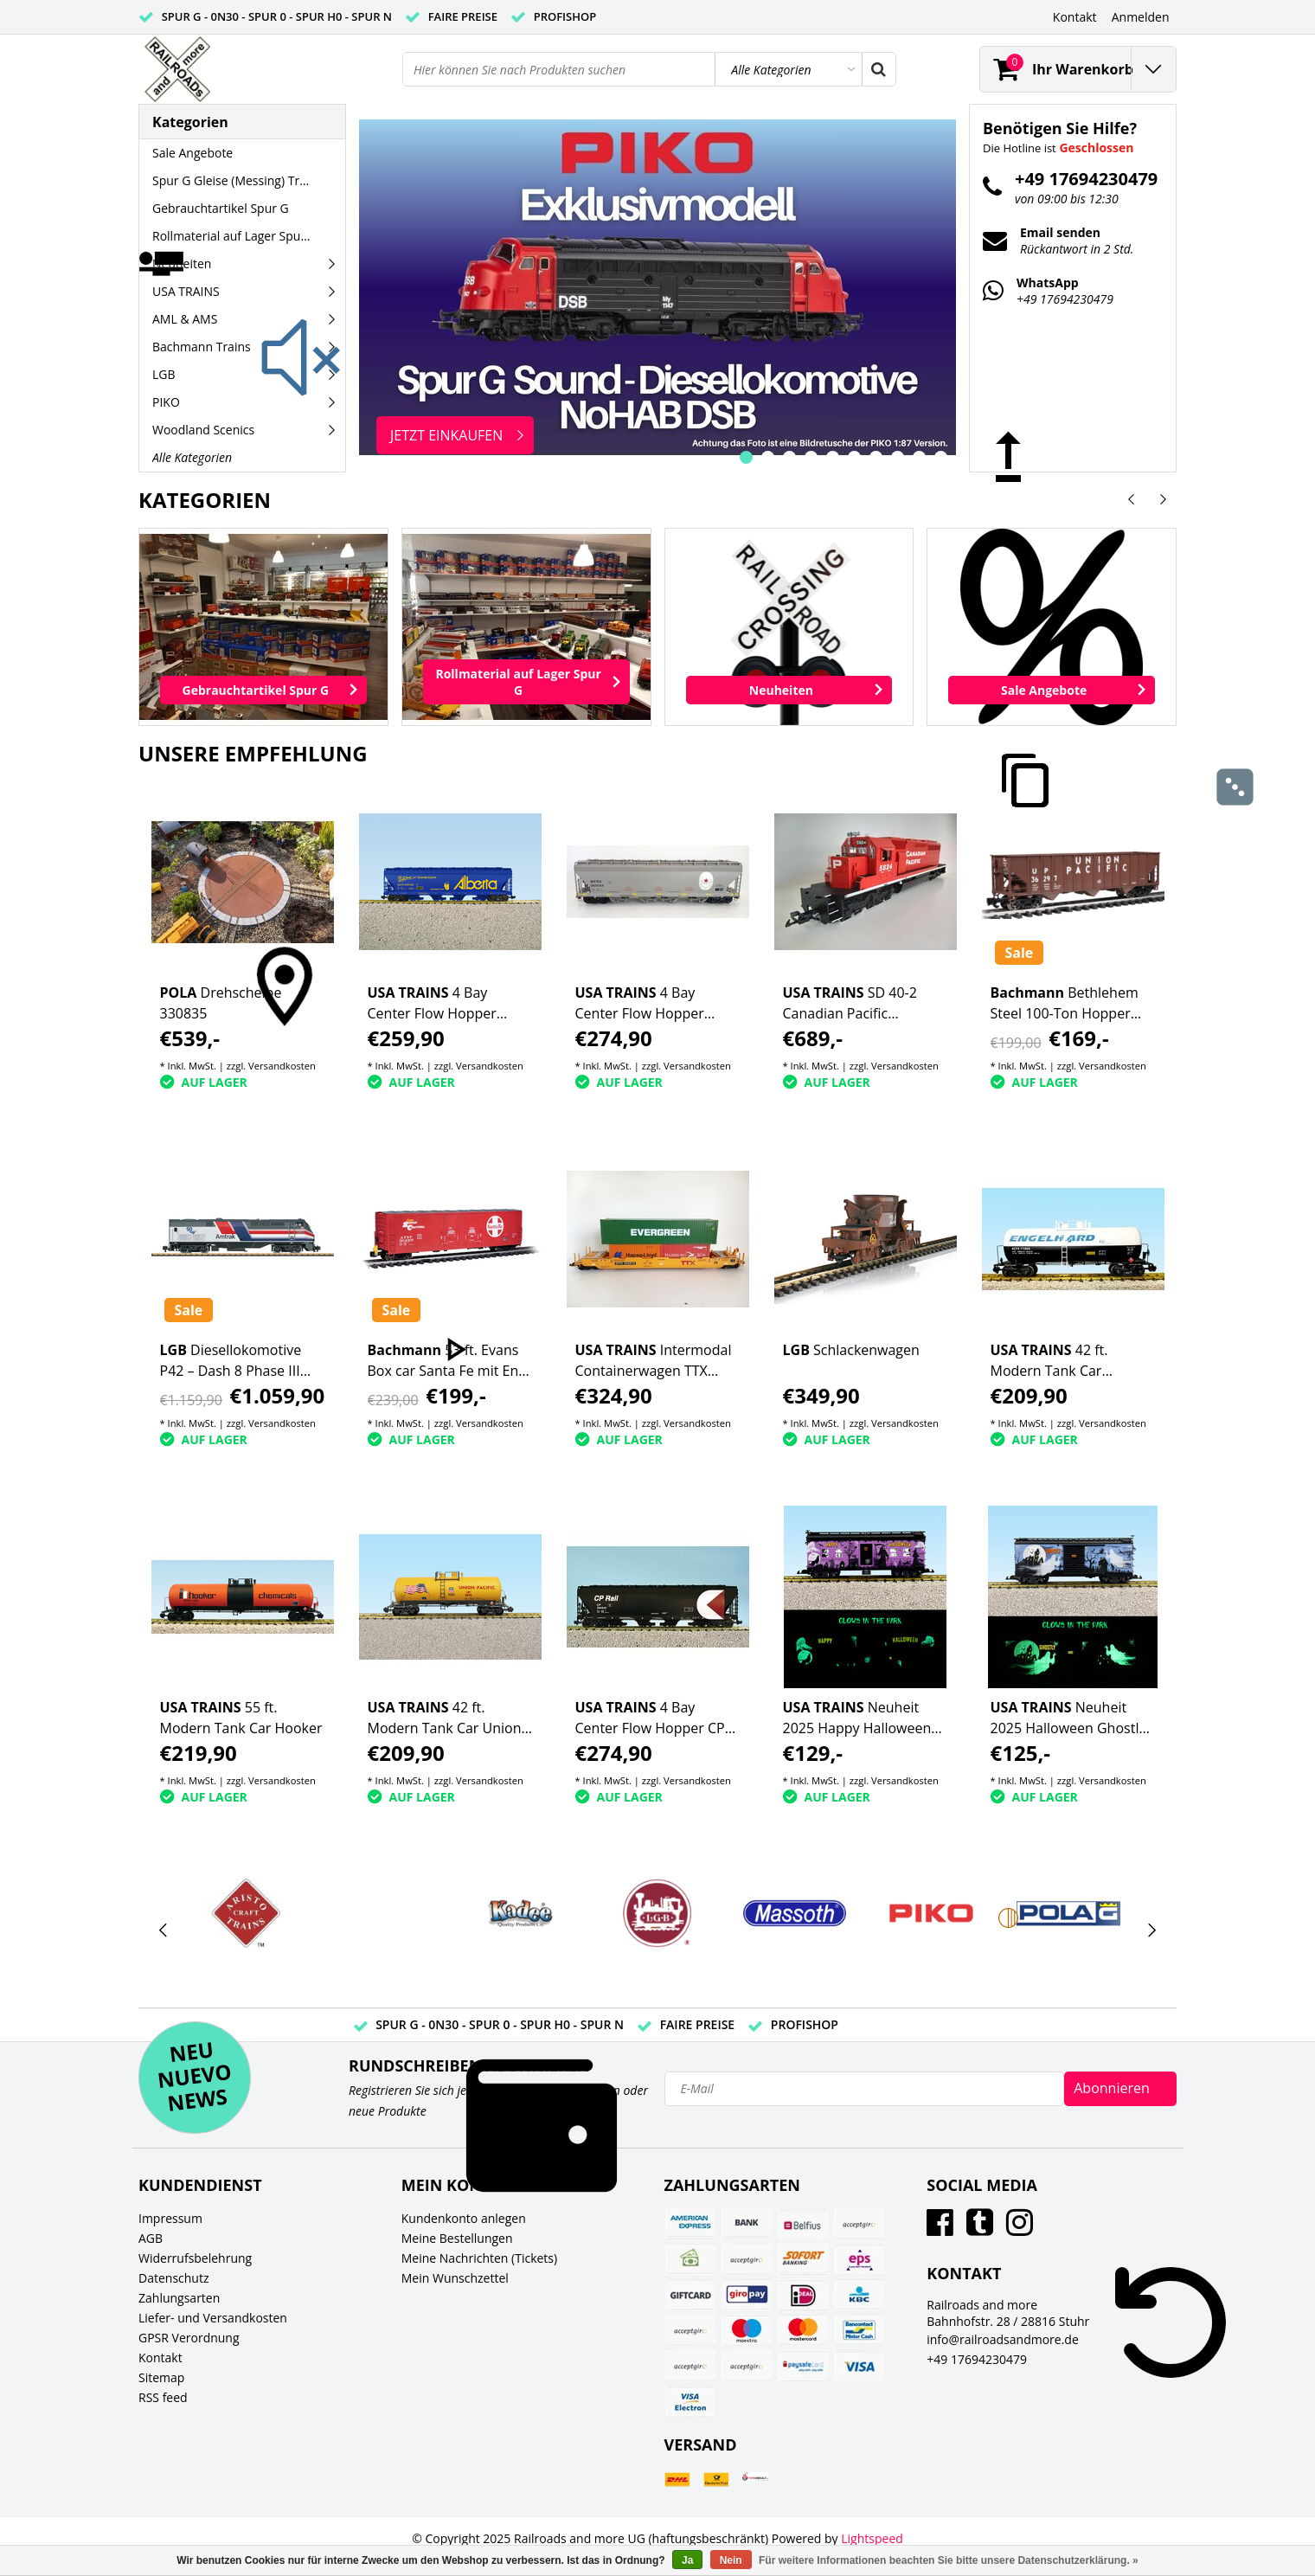 The height and width of the screenshot is (2576, 1315). I want to click on access your wallet or payment methods, so click(538, 2131).